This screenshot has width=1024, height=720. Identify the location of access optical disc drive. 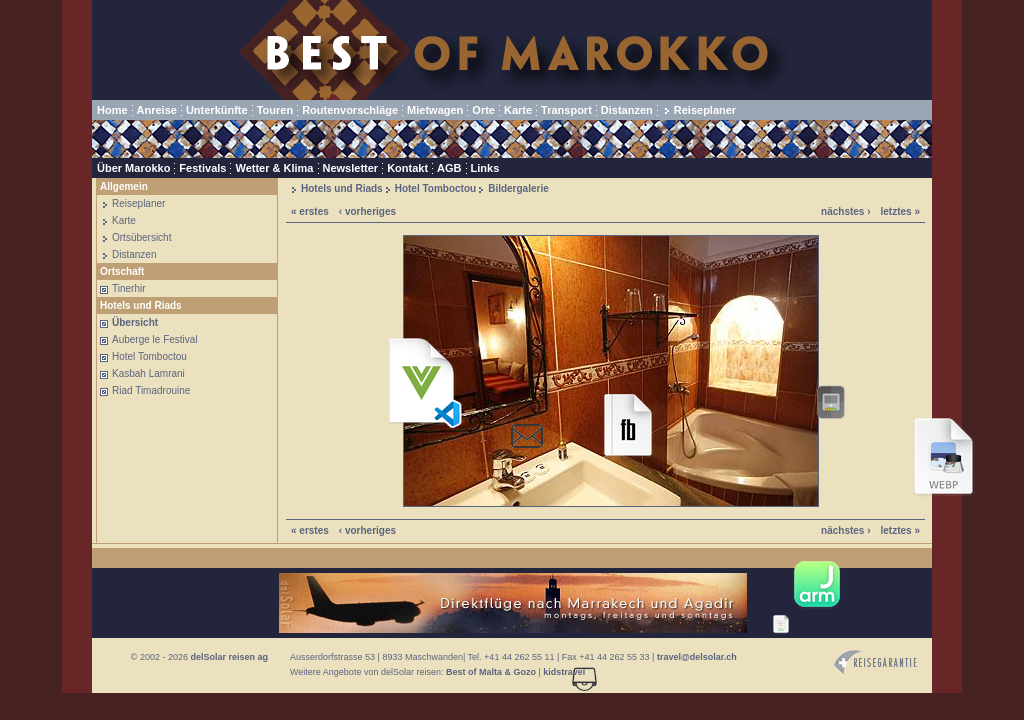
(584, 678).